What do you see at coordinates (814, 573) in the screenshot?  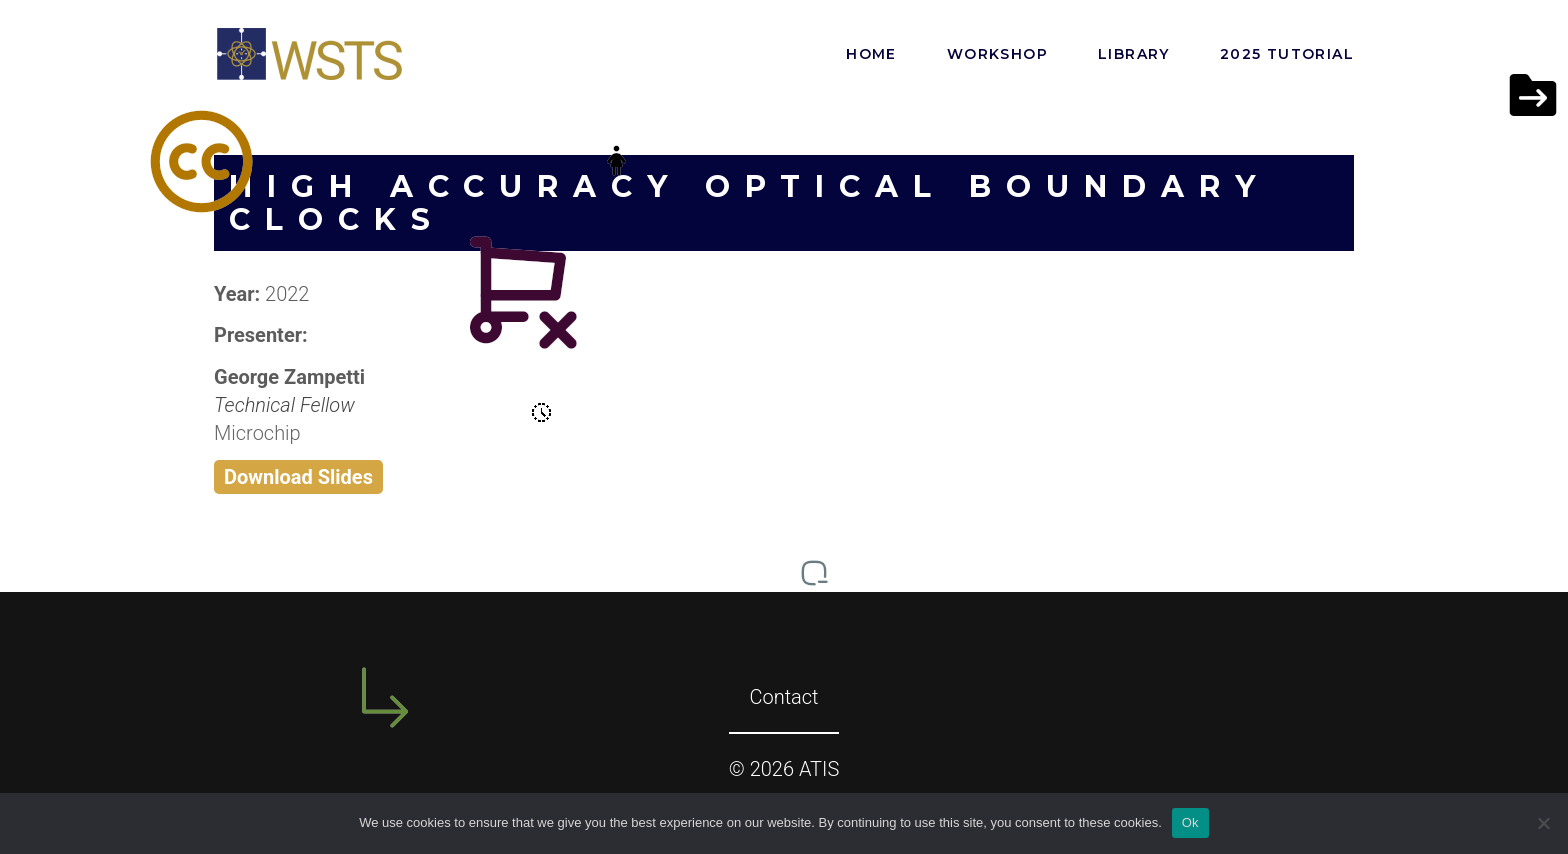 I see `remove item from selection` at bounding box center [814, 573].